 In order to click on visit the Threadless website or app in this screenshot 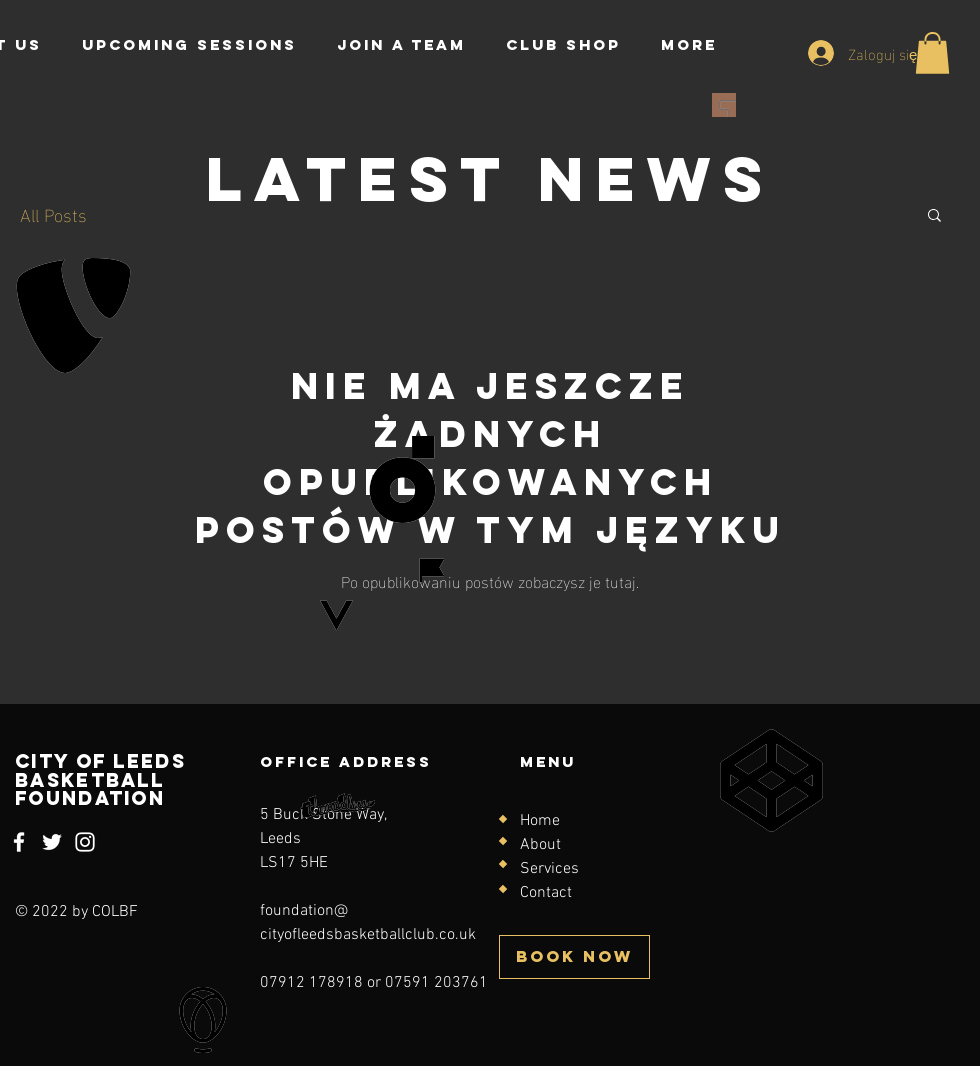, I will do `click(337, 805)`.